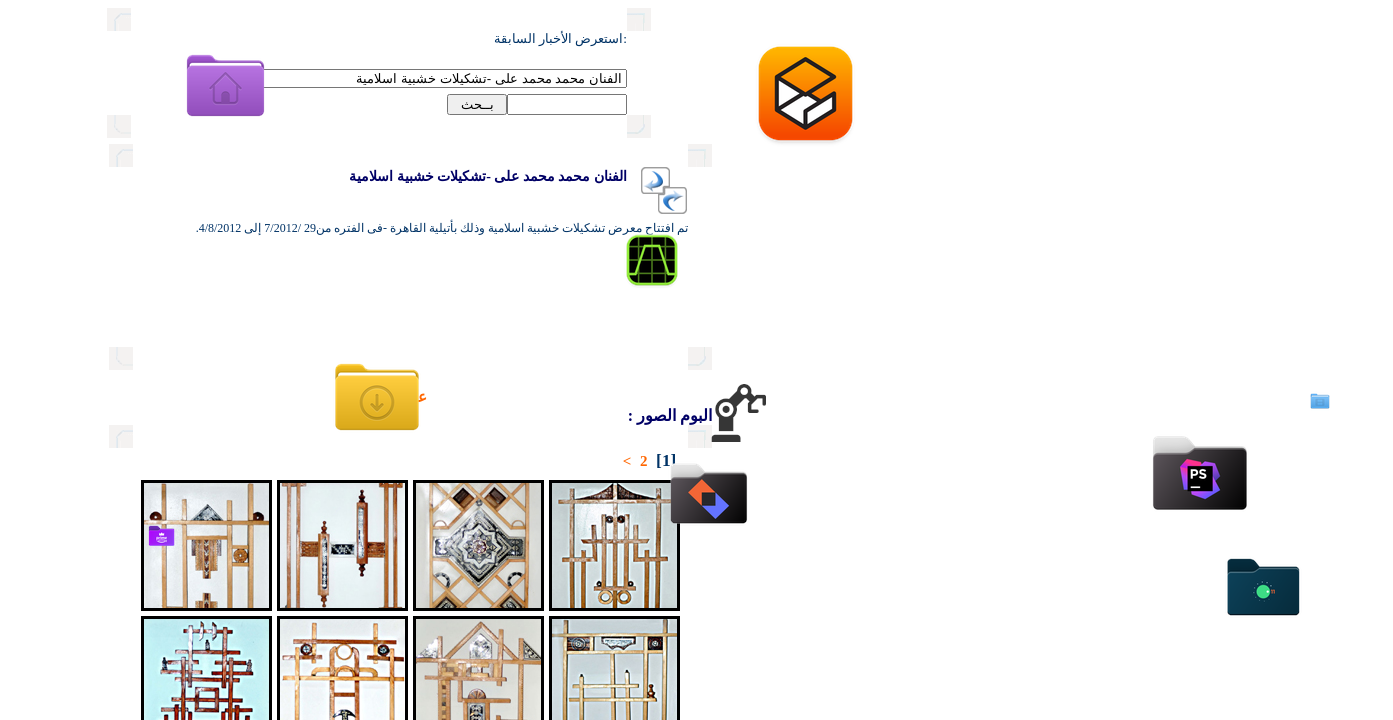 The width and height of the screenshot is (1393, 720). I want to click on access your downloads folder, so click(377, 397).